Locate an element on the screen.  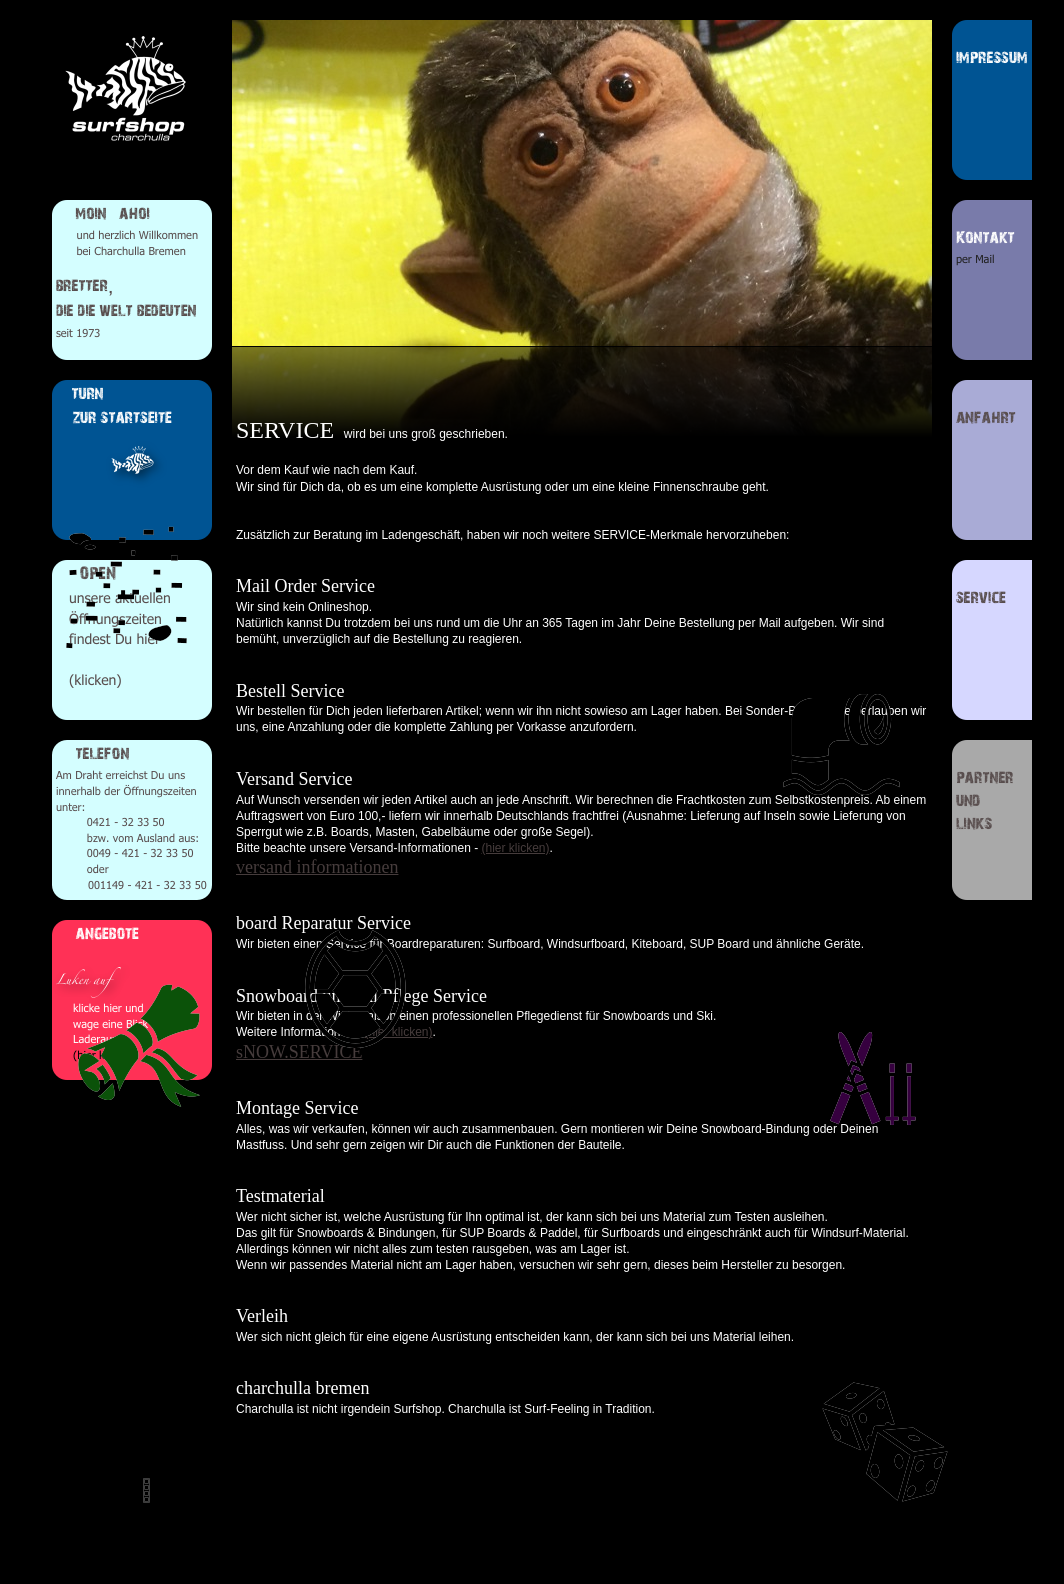
equip turtle shell armor or shield is located at coordinates (354, 989).